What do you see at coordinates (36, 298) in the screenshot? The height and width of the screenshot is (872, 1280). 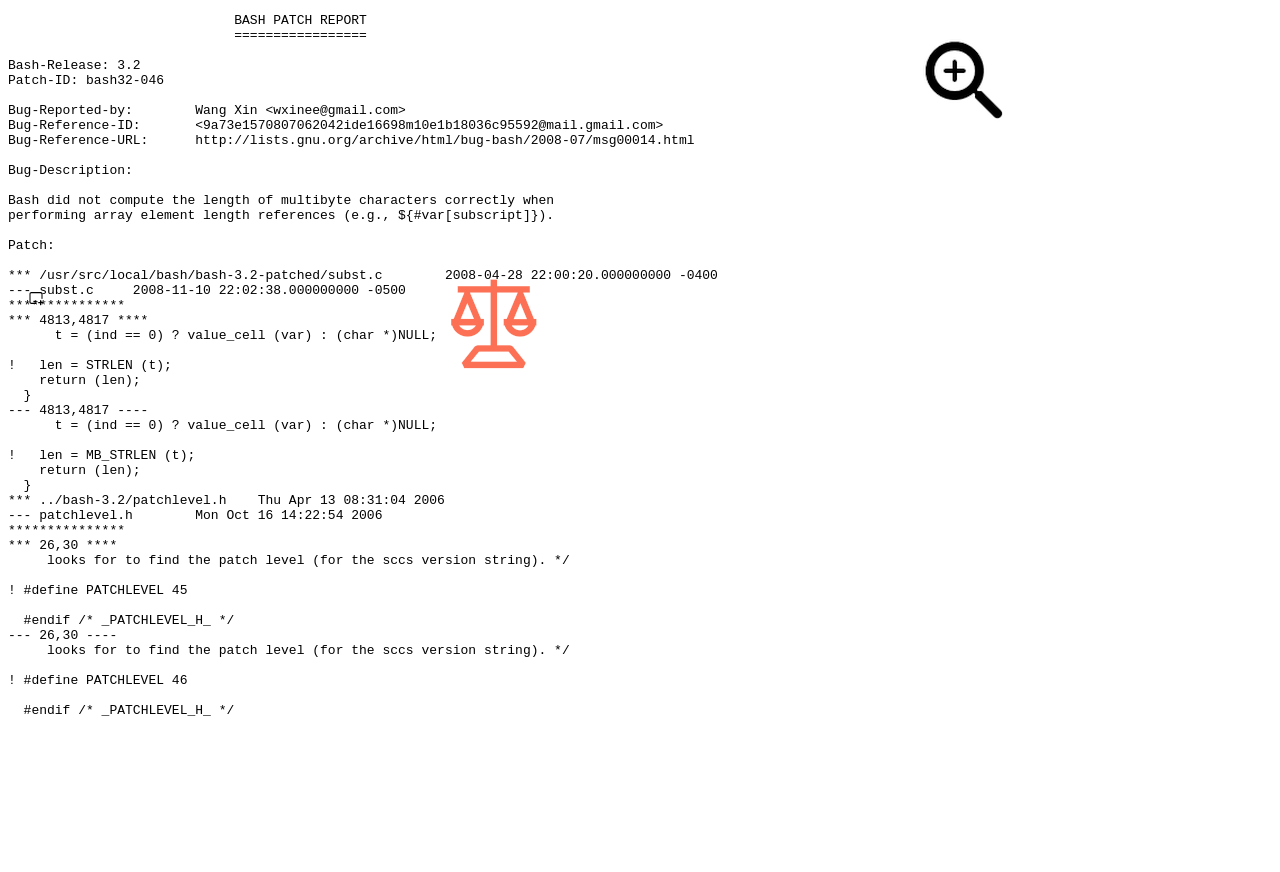 I see `add a new iPad or tablet device` at bounding box center [36, 298].